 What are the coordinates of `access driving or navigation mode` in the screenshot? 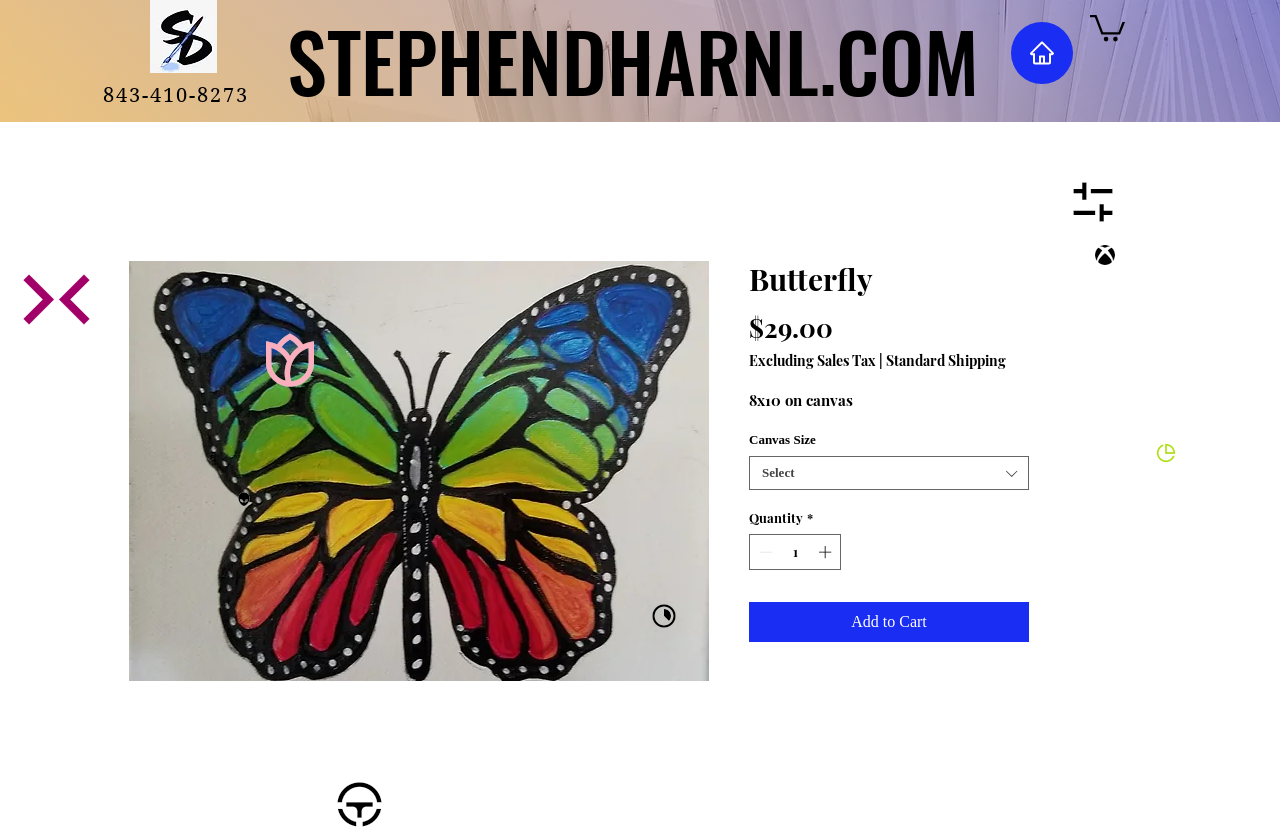 It's located at (359, 804).